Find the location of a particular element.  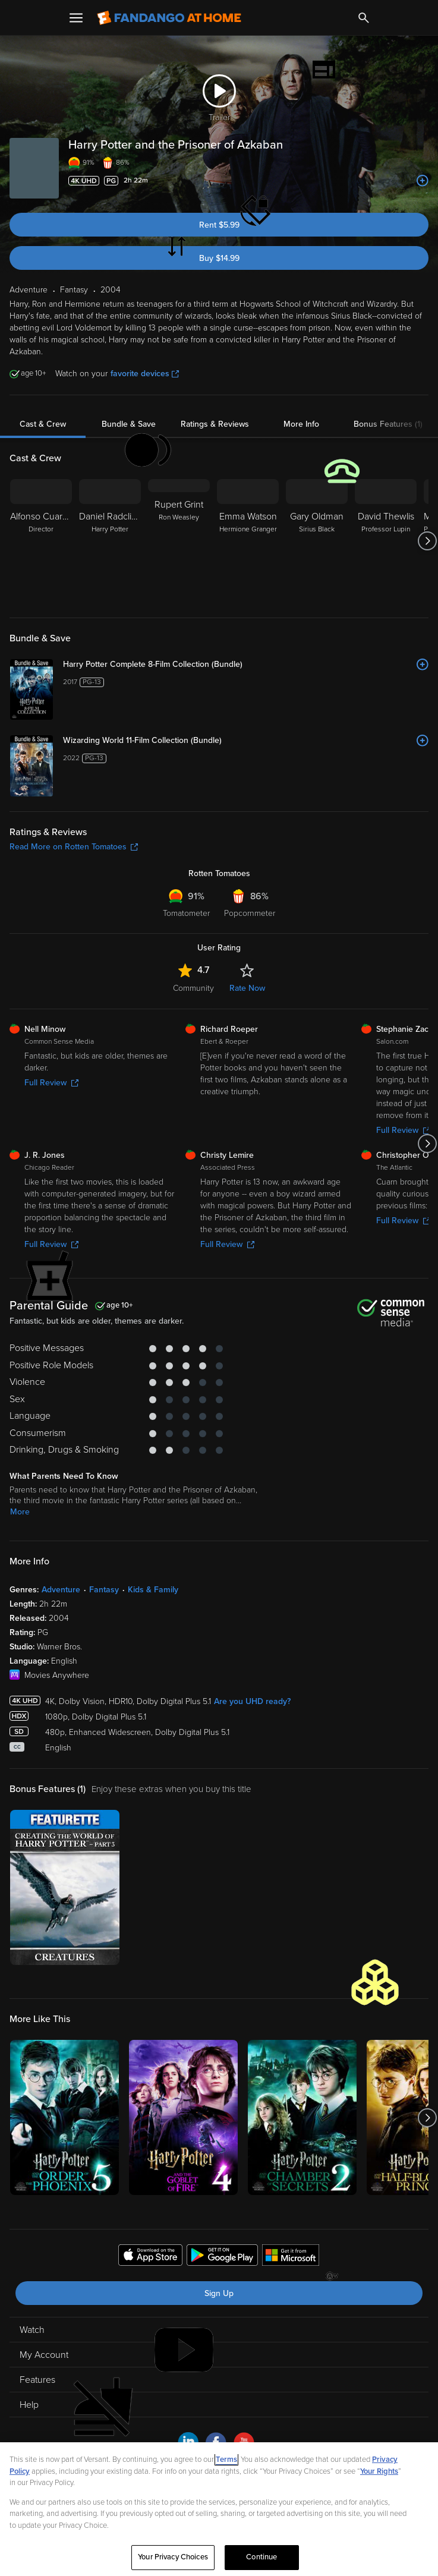

open web browser is located at coordinates (324, 70).